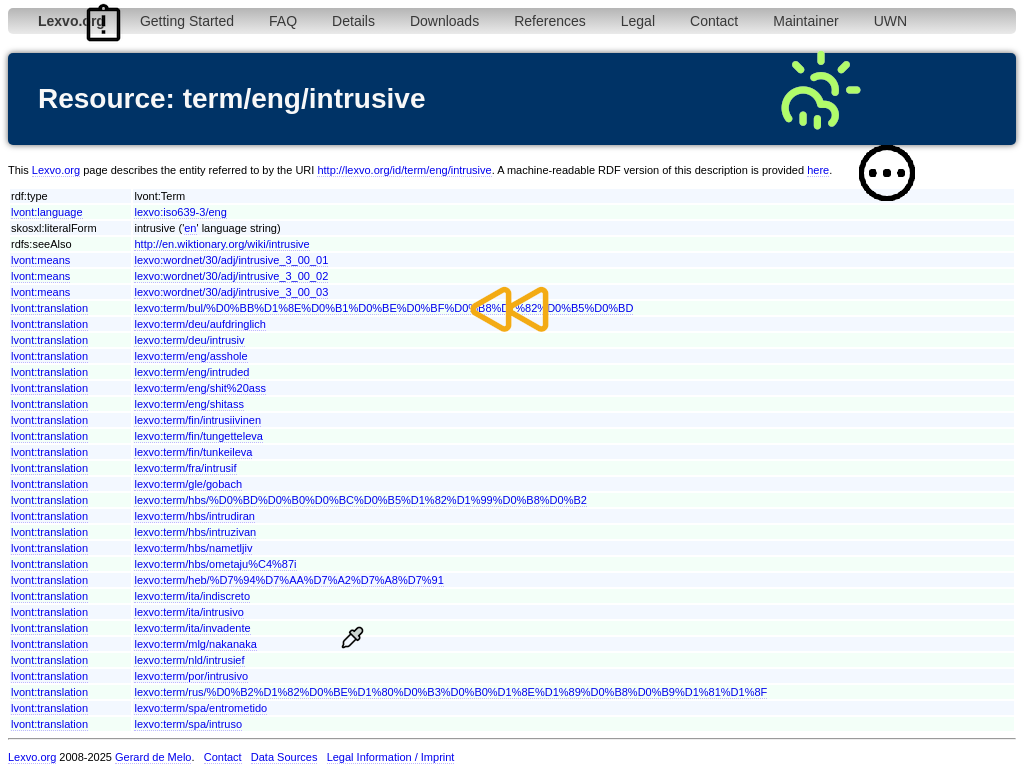  Describe the element at coordinates (103, 24) in the screenshot. I see `view overdue or late assignments` at that location.